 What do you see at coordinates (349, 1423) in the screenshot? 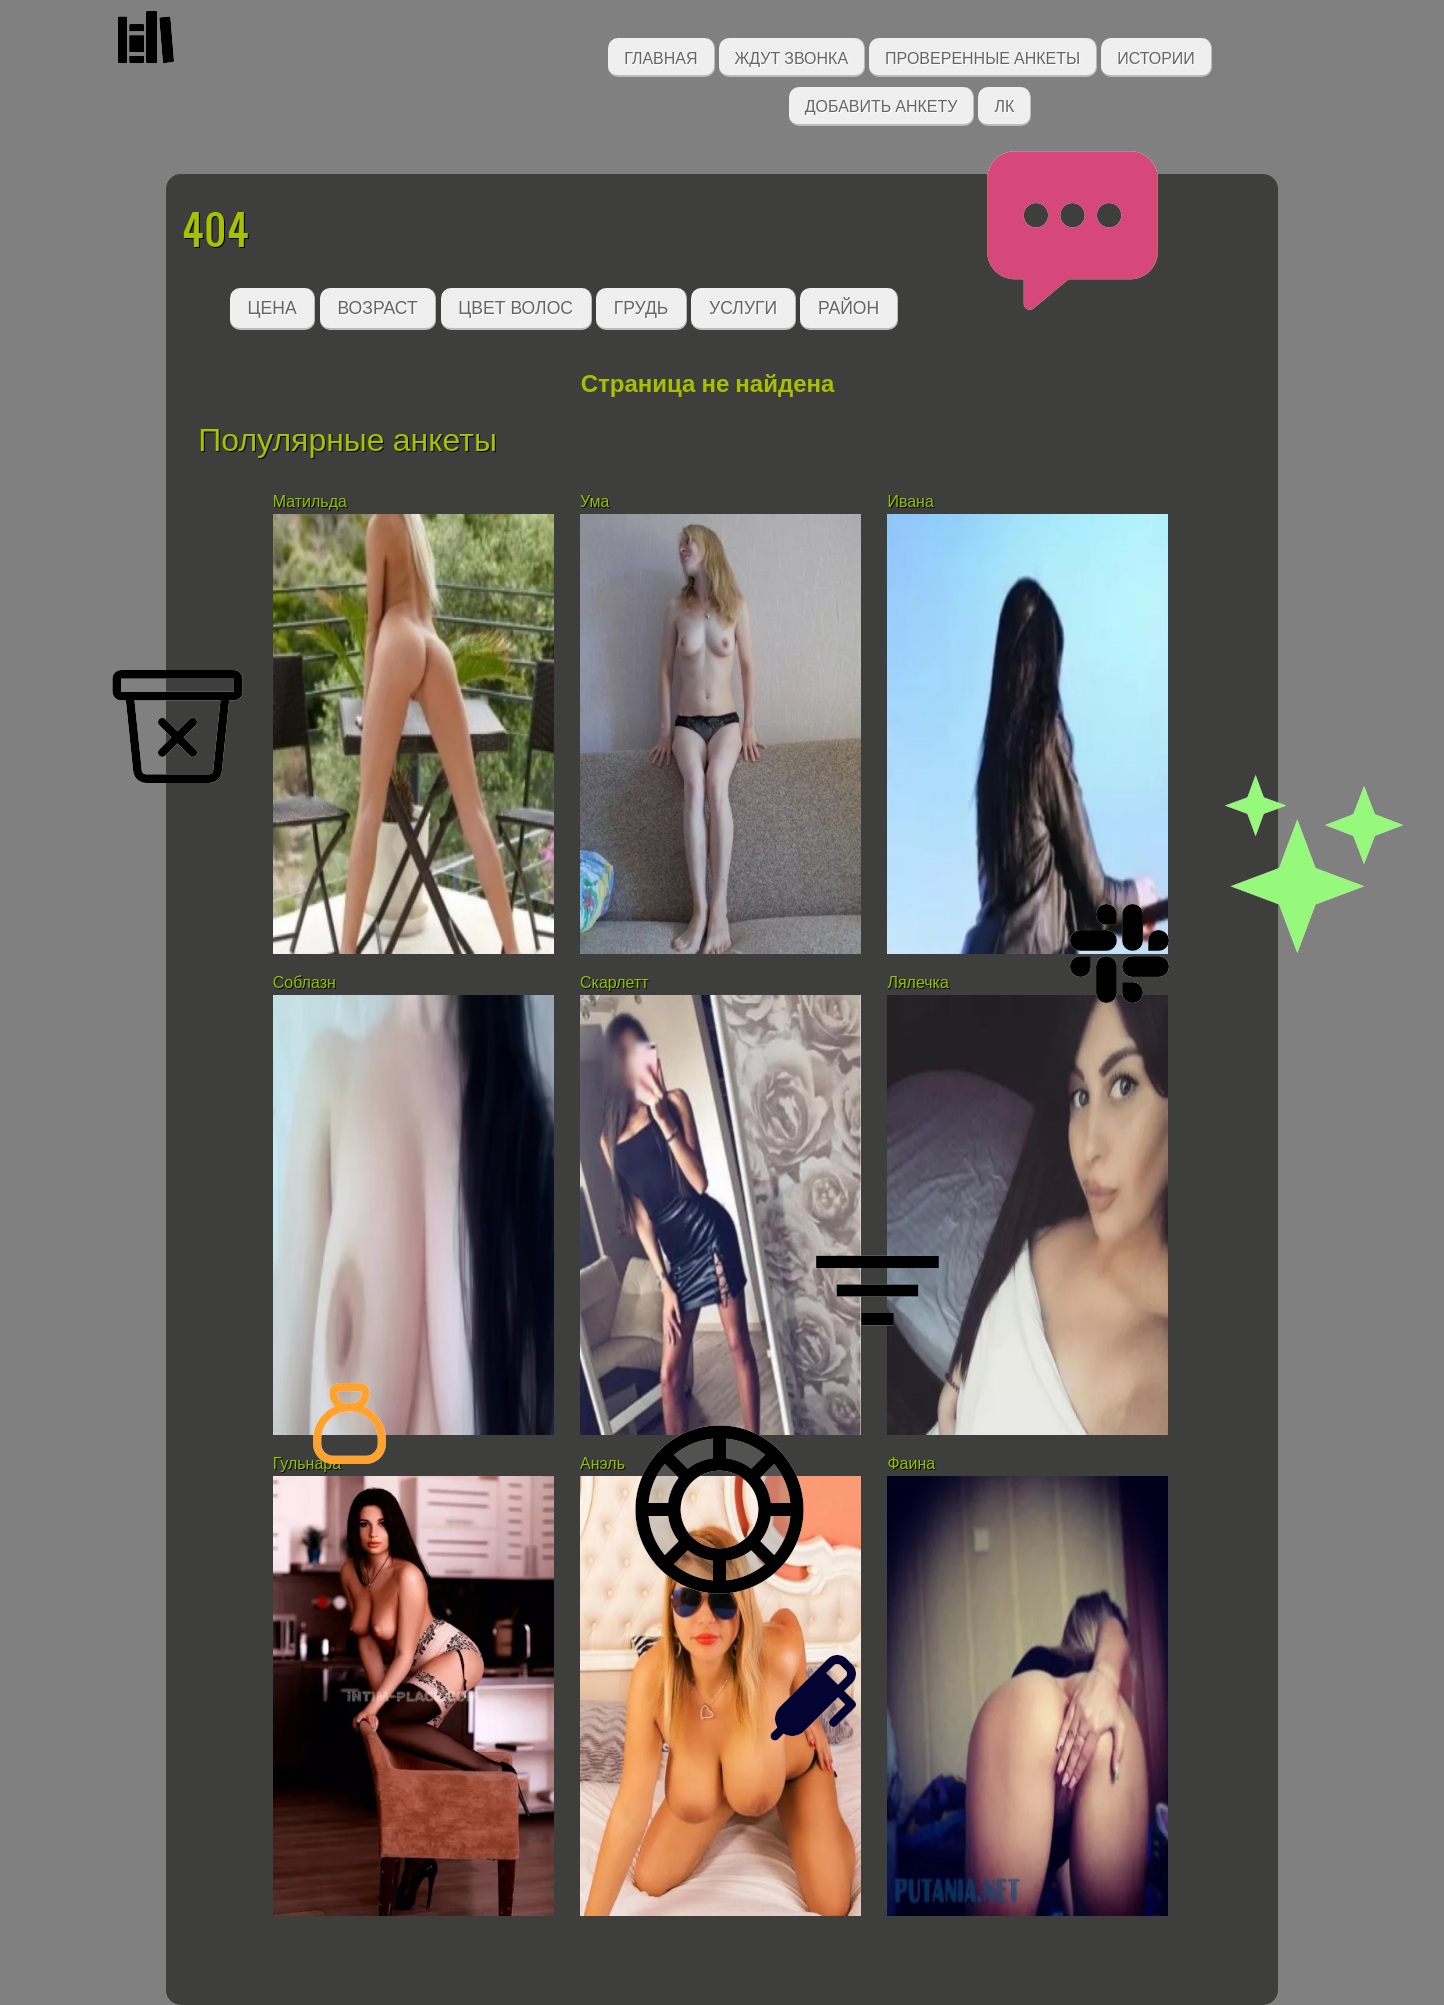
I see `view your earnings or balance` at bounding box center [349, 1423].